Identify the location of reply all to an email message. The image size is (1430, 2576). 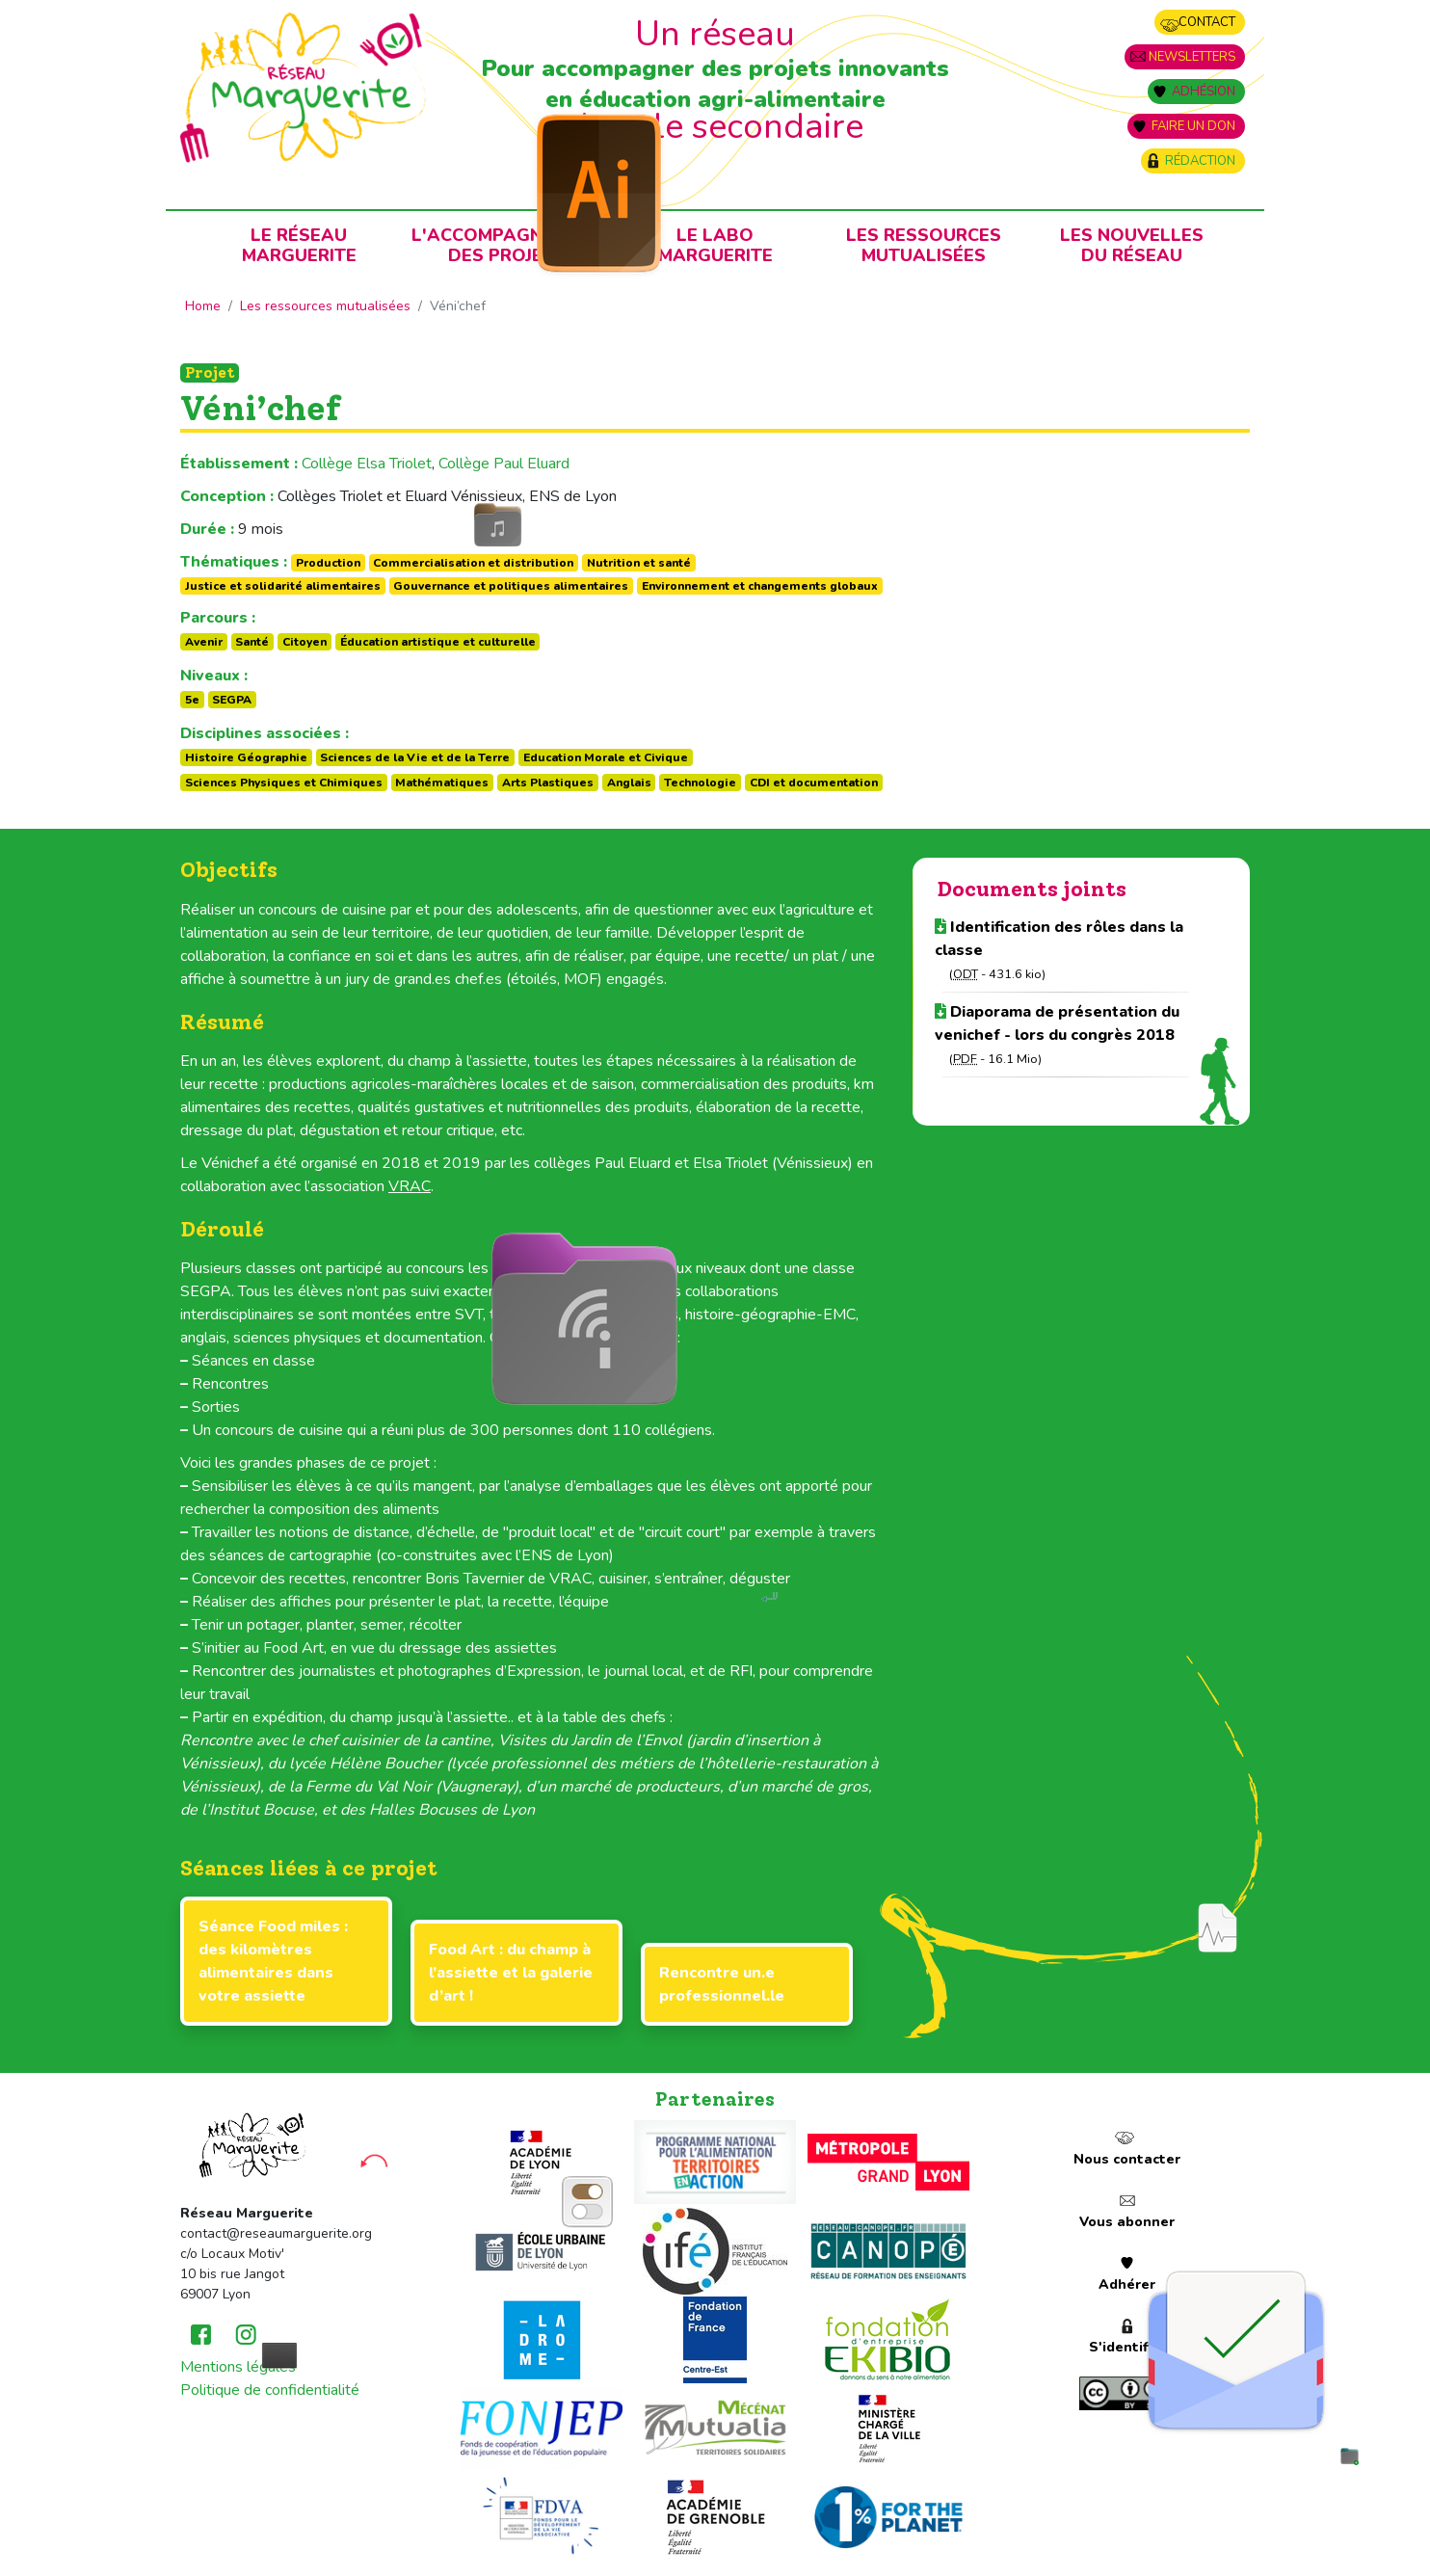
(769, 1597).